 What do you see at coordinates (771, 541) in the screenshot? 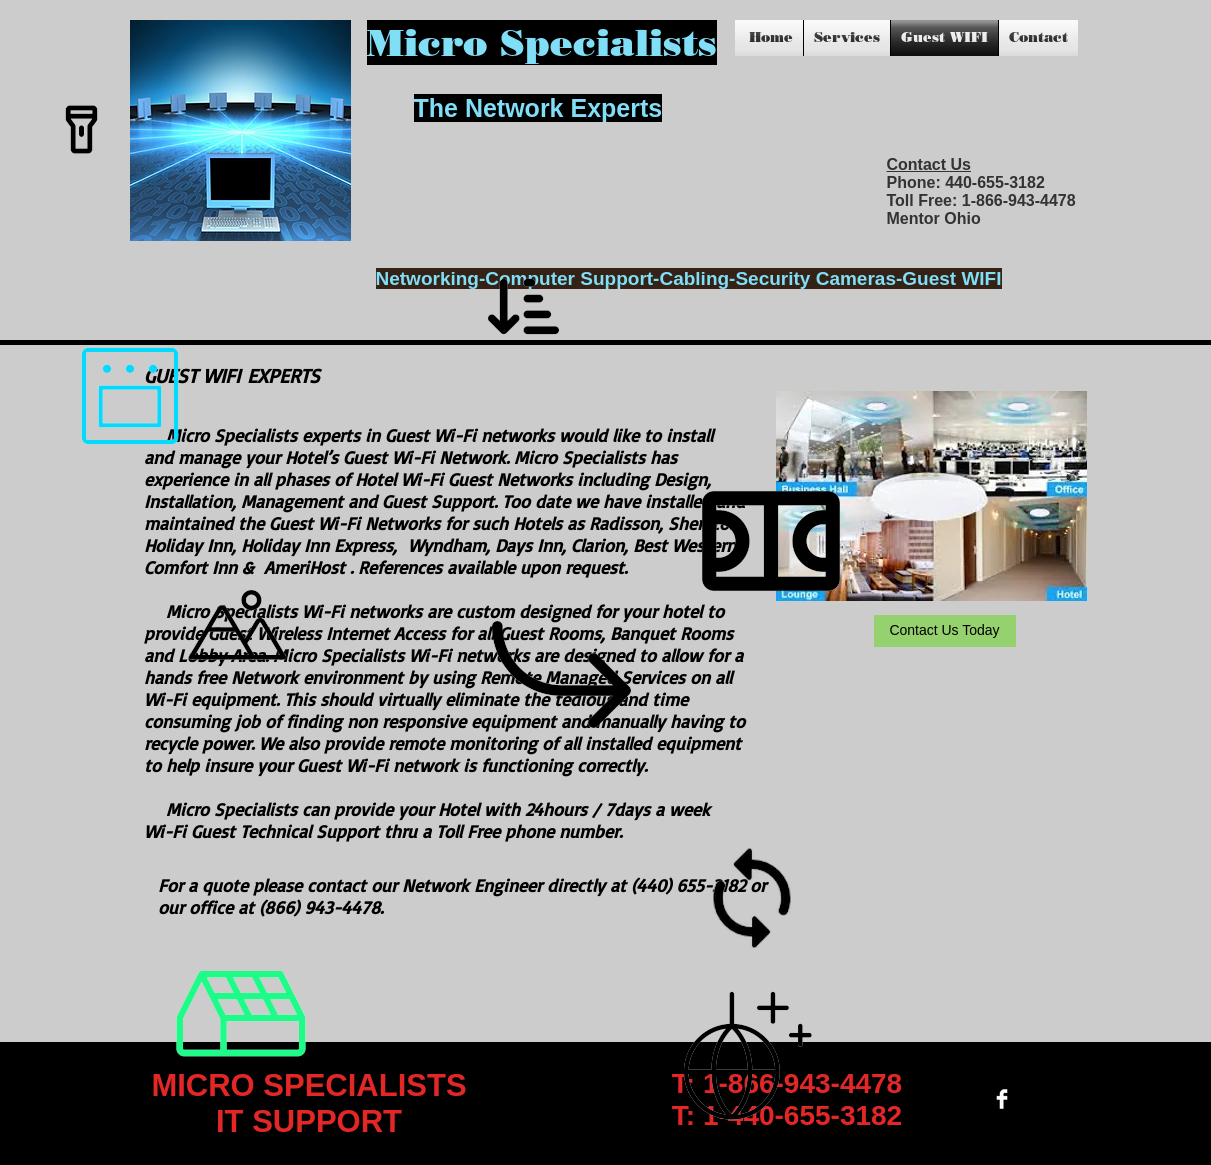
I see `view basketball court availability` at bounding box center [771, 541].